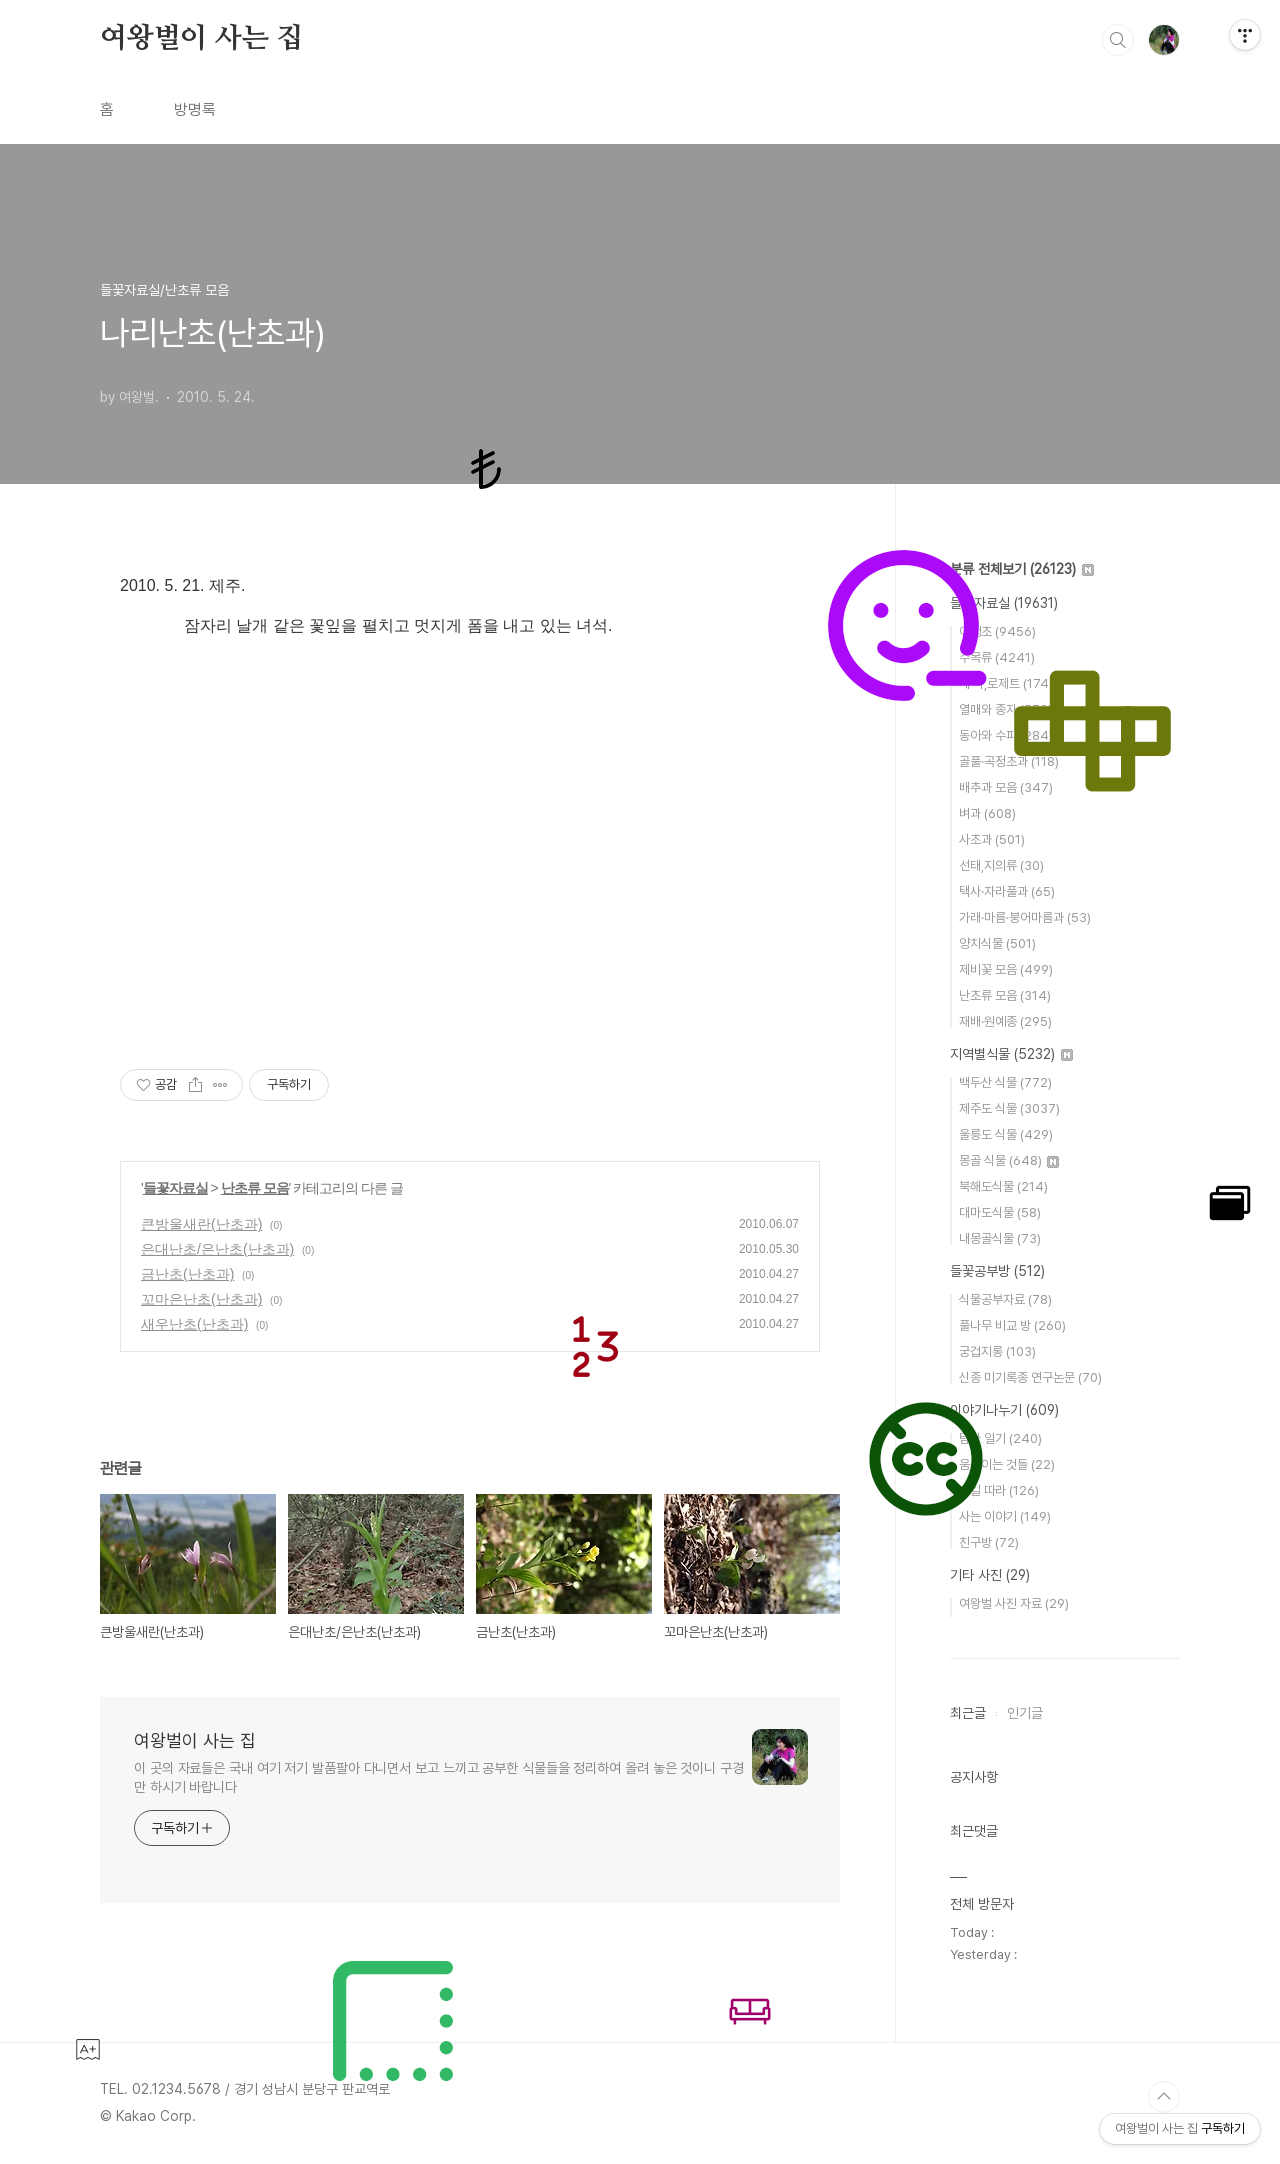 The width and height of the screenshot is (1280, 2164). What do you see at coordinates (1092, 727) in the screenshot?
I see `view 3d model unfolded net` at bounding box center [1092, 727].